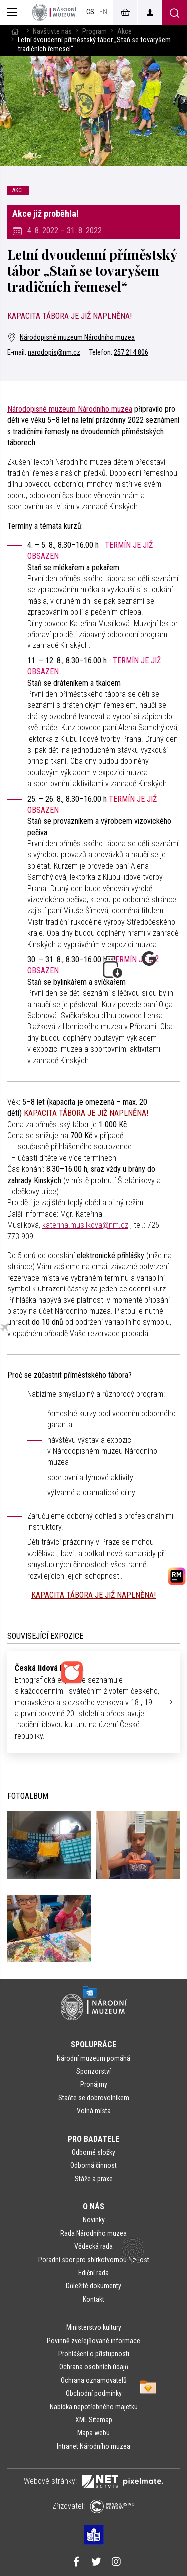  What do you see at coordinates (90, 1992) in the screenshot?
I see `open folder containing microsoft outlook files` at bounding box center [90, 1992].